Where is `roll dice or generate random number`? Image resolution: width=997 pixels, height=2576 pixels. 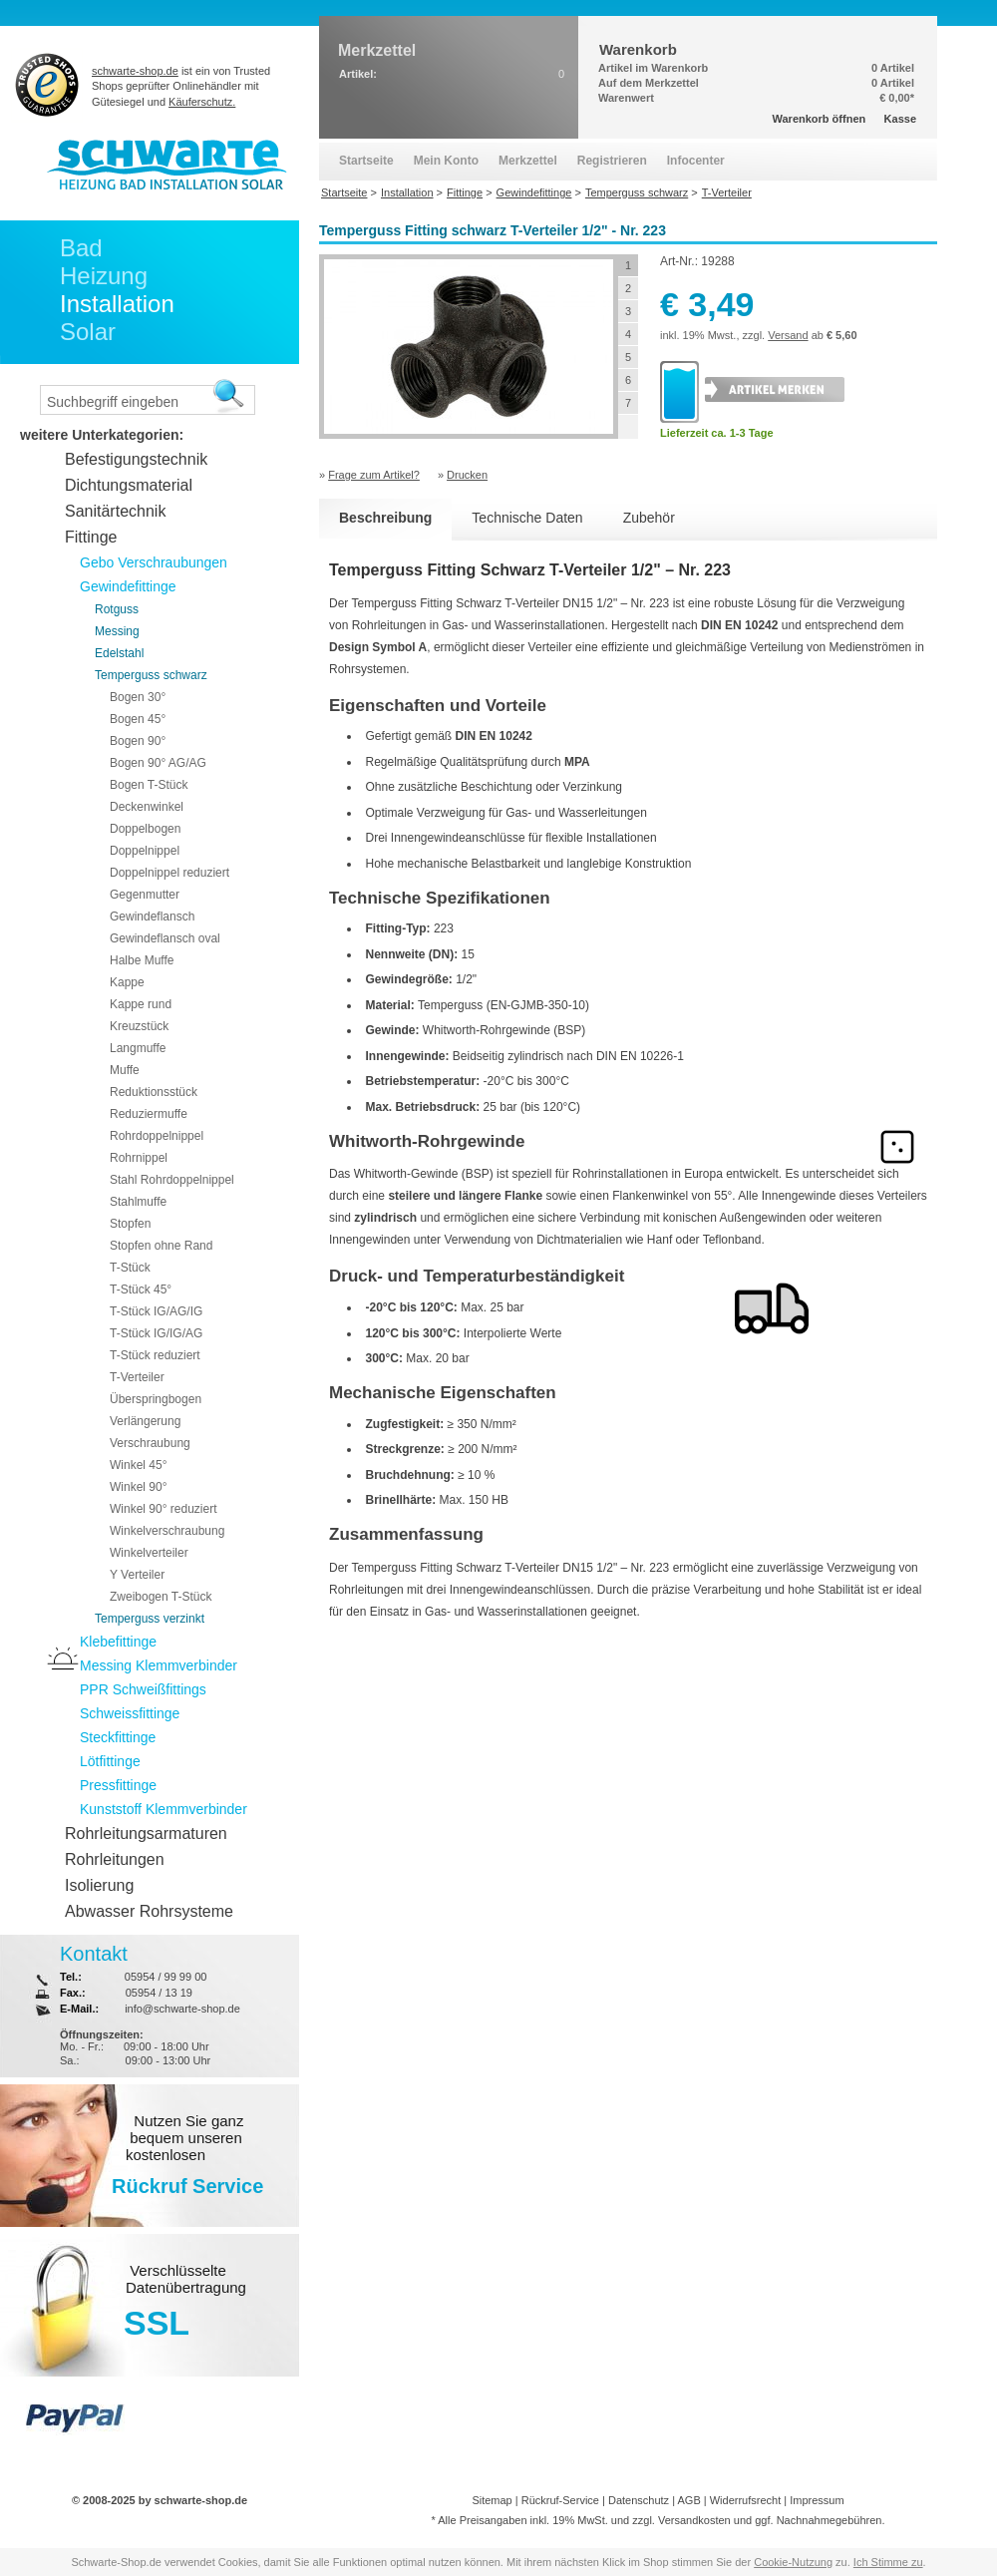
roll dice or generate random number is located at coordinates (897, 1147).